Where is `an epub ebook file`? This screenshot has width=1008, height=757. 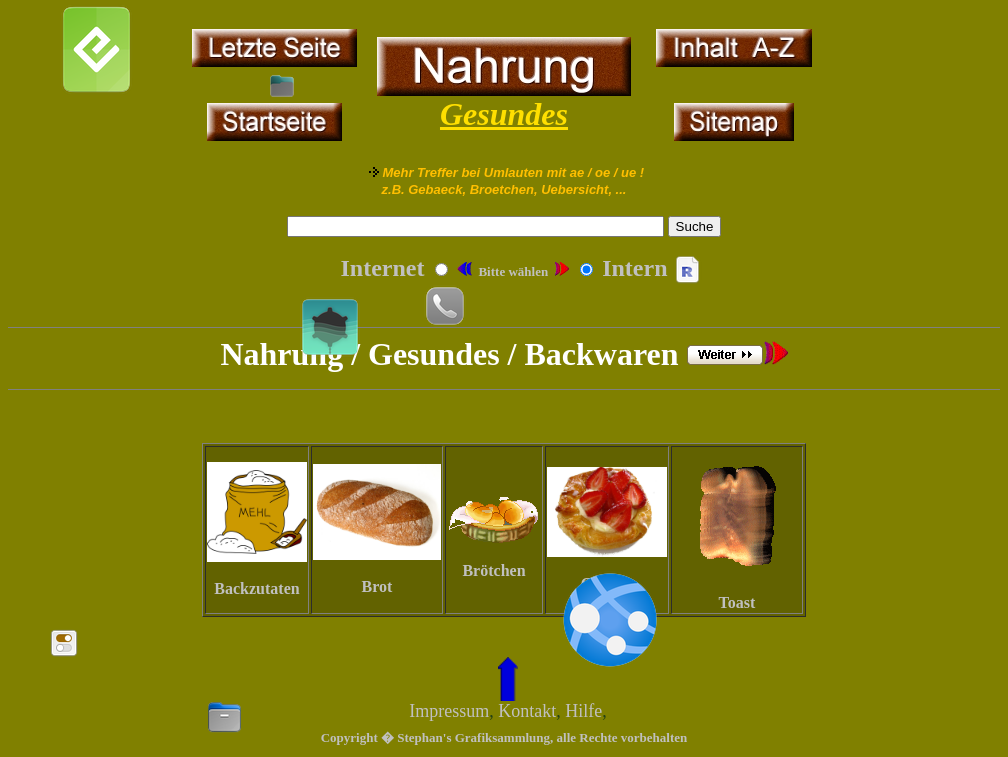
an epub ebook file is located at coordinates (96, 49).